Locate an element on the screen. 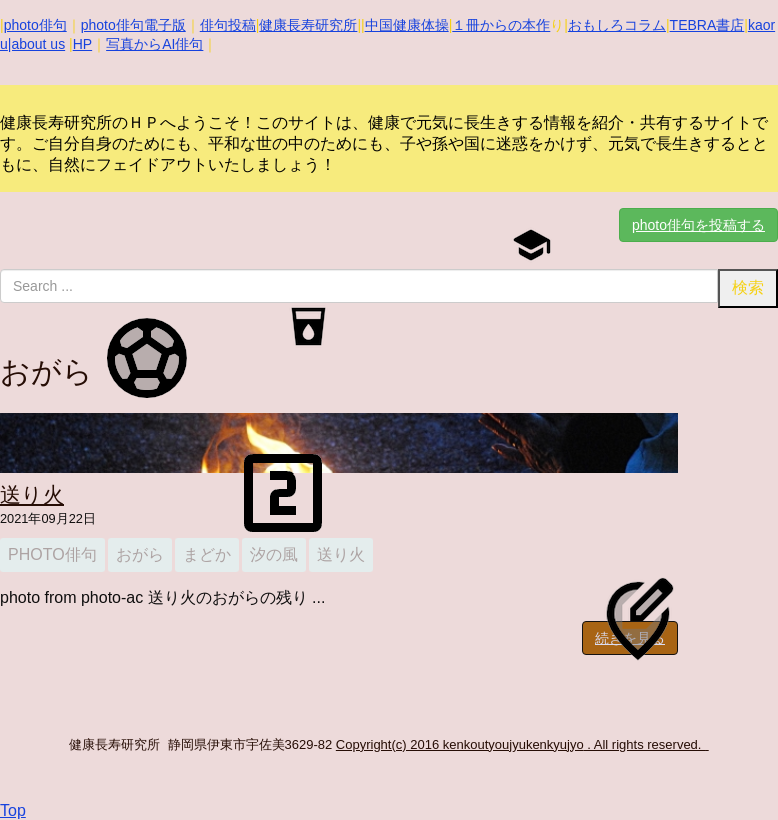 This screenshot has height=820, width=778. indicates step two in a multi-step process is located at coordinates (283, 493).